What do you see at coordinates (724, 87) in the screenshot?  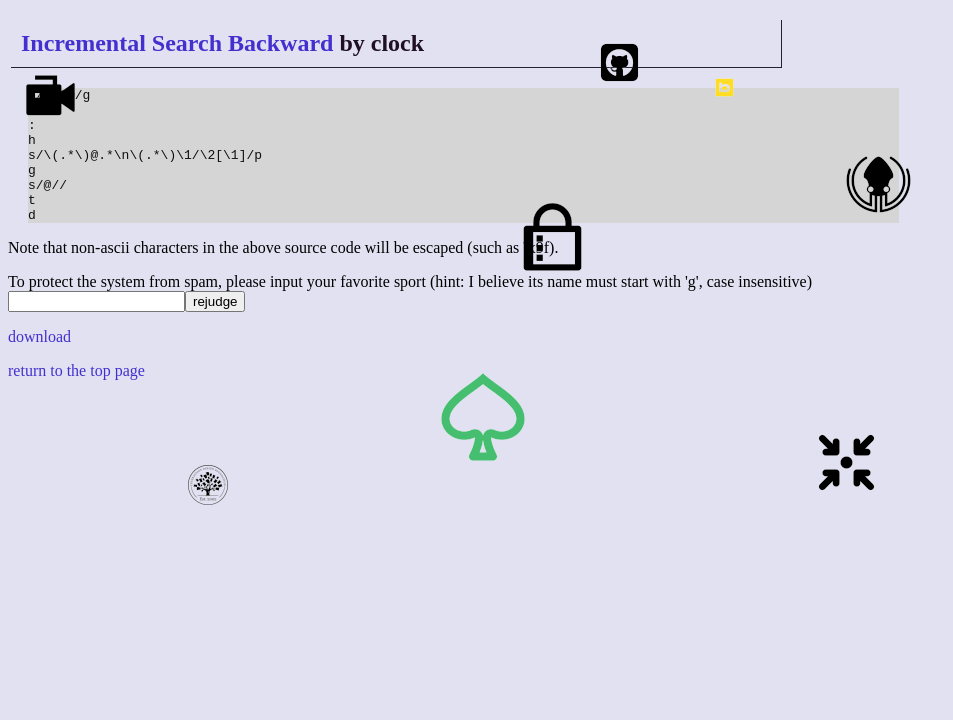 I see `bimobject logo` at bounding box center [724, 87].